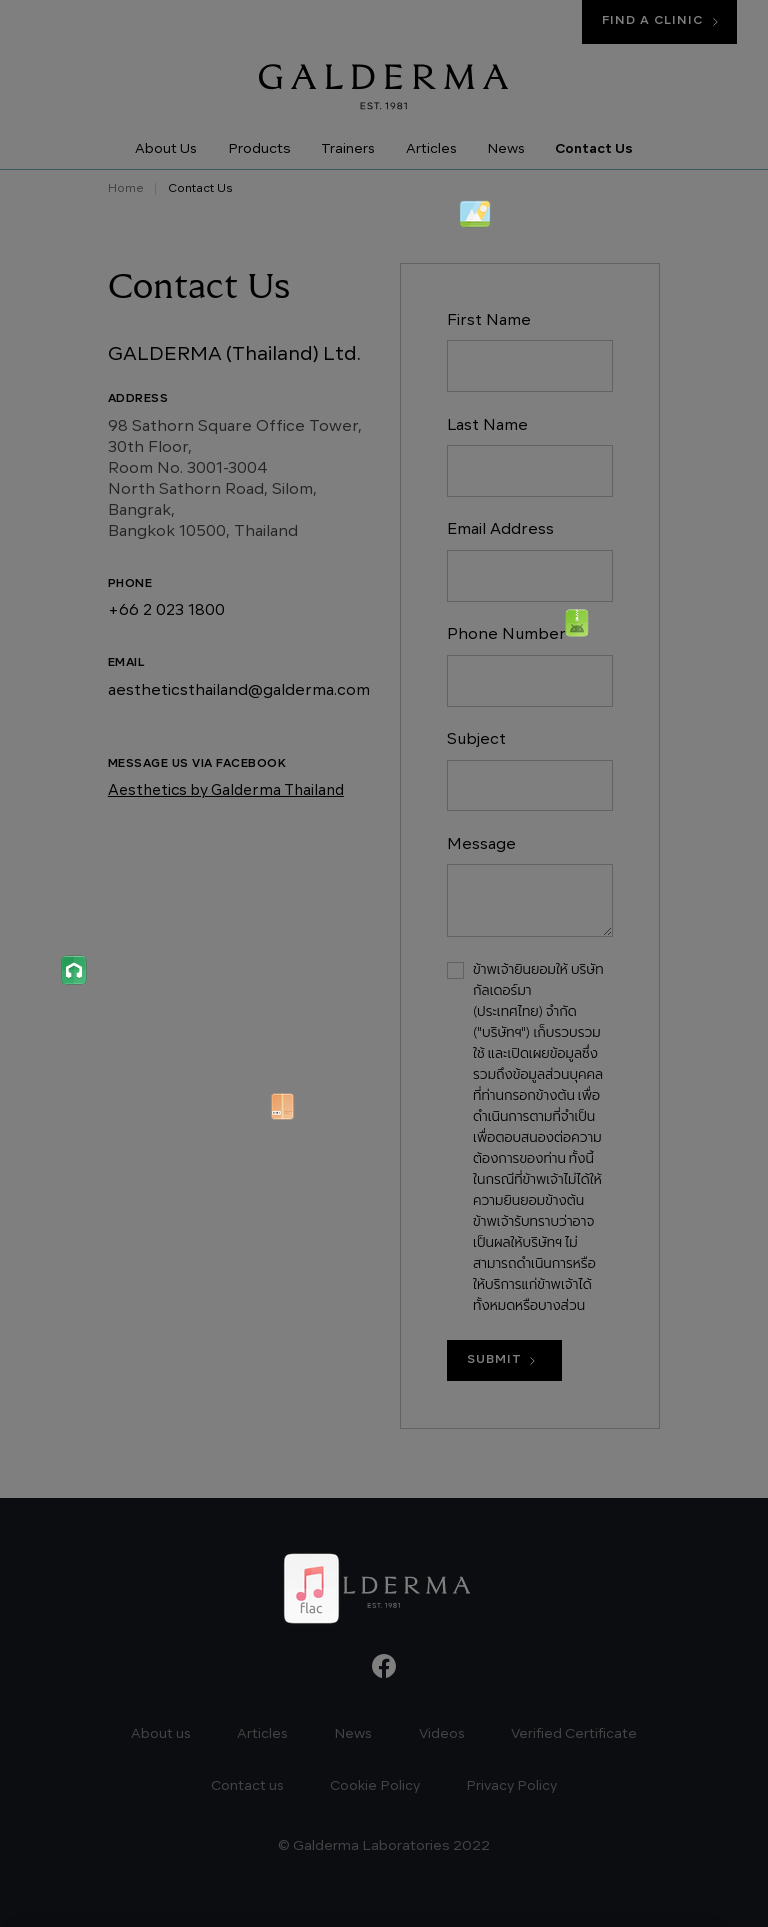 This screenshot has width=768, height=1927. I want to click on open the photos app, so click(475, 214).